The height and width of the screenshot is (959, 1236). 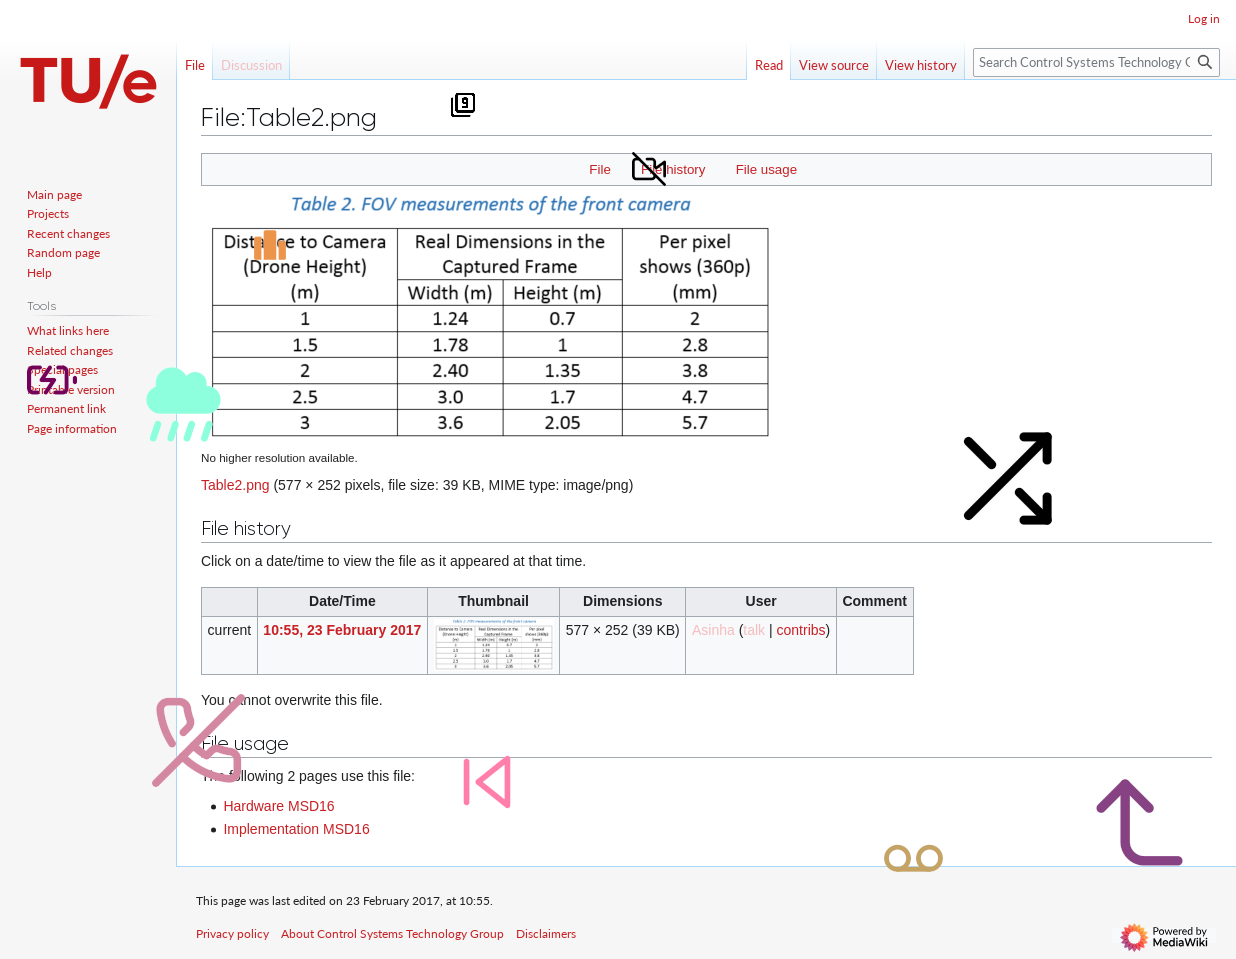 I want to click on access voicemail messages, so click(x=913, y=859).